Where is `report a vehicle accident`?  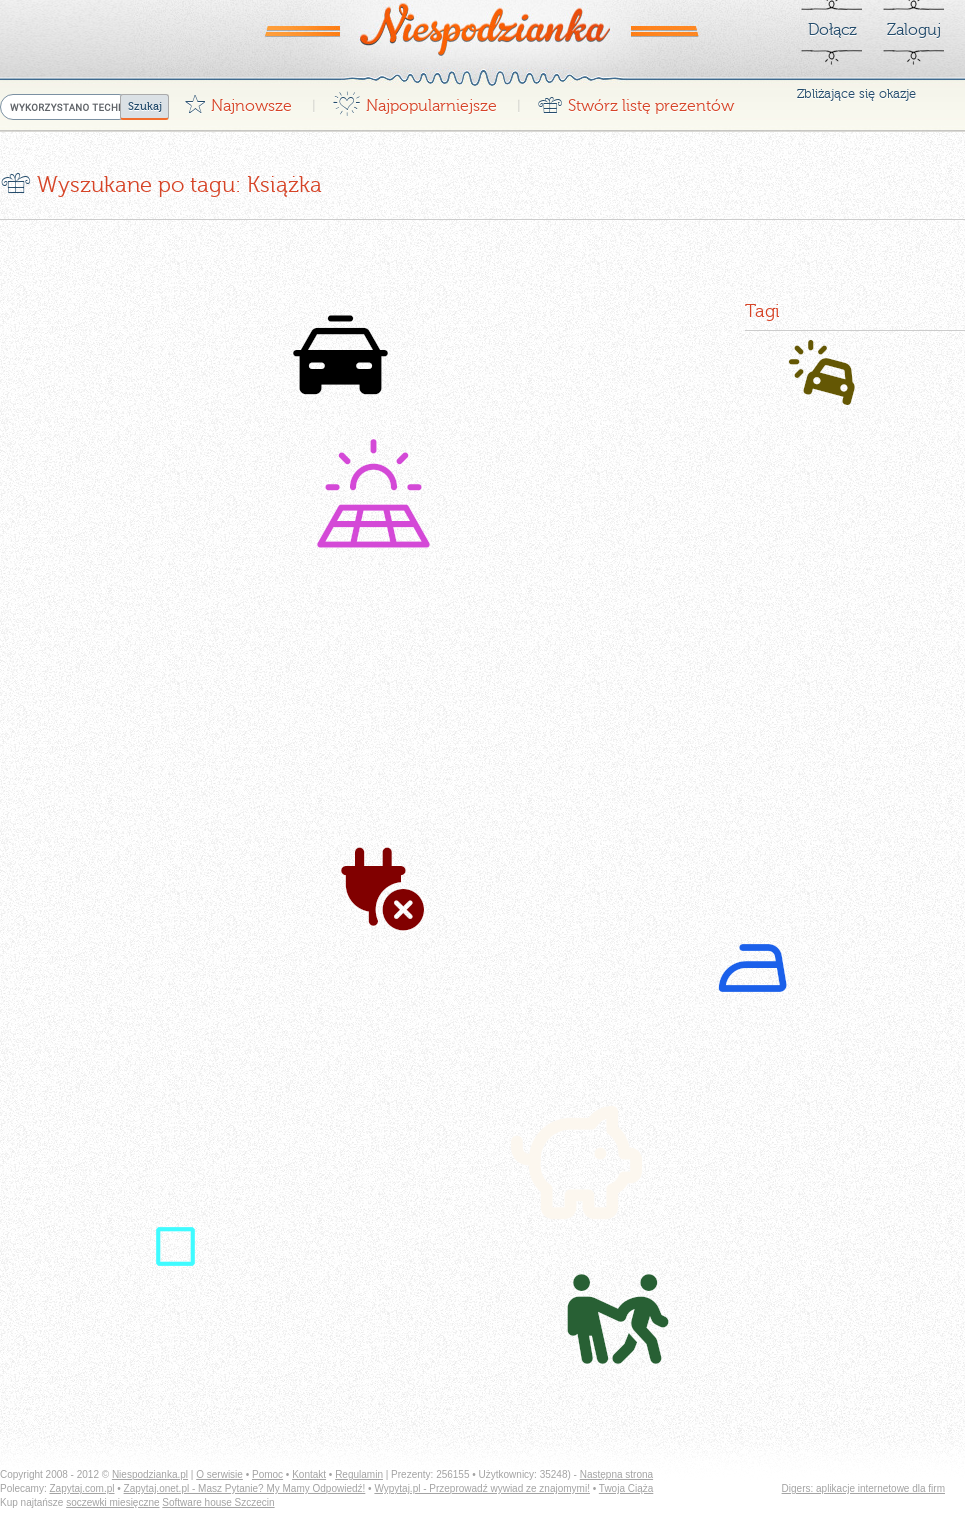
report a vehicle accident is located at coordinates (823, 374).